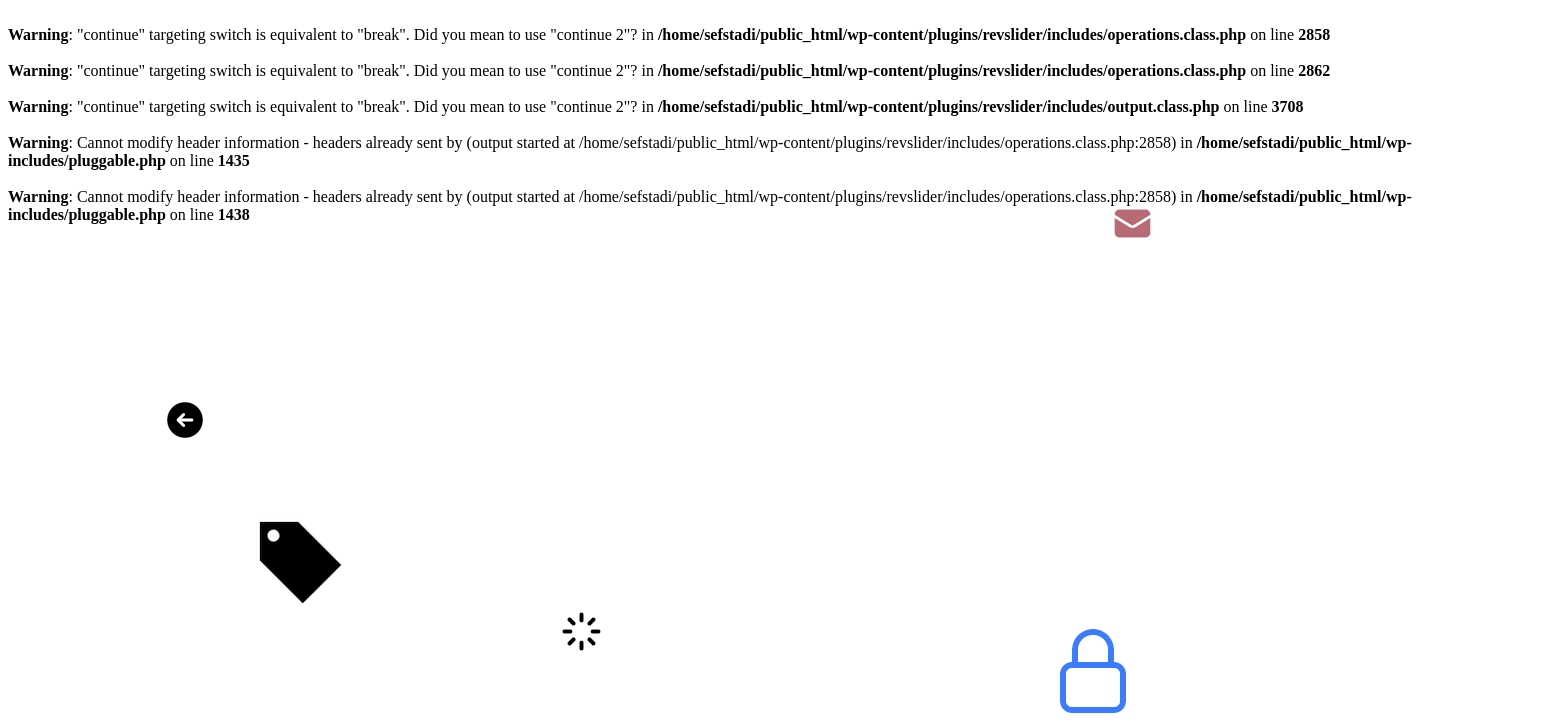  Describe the element at coordinates (581, 631) in the screenshot. I see `indicates content is loading` at that location.